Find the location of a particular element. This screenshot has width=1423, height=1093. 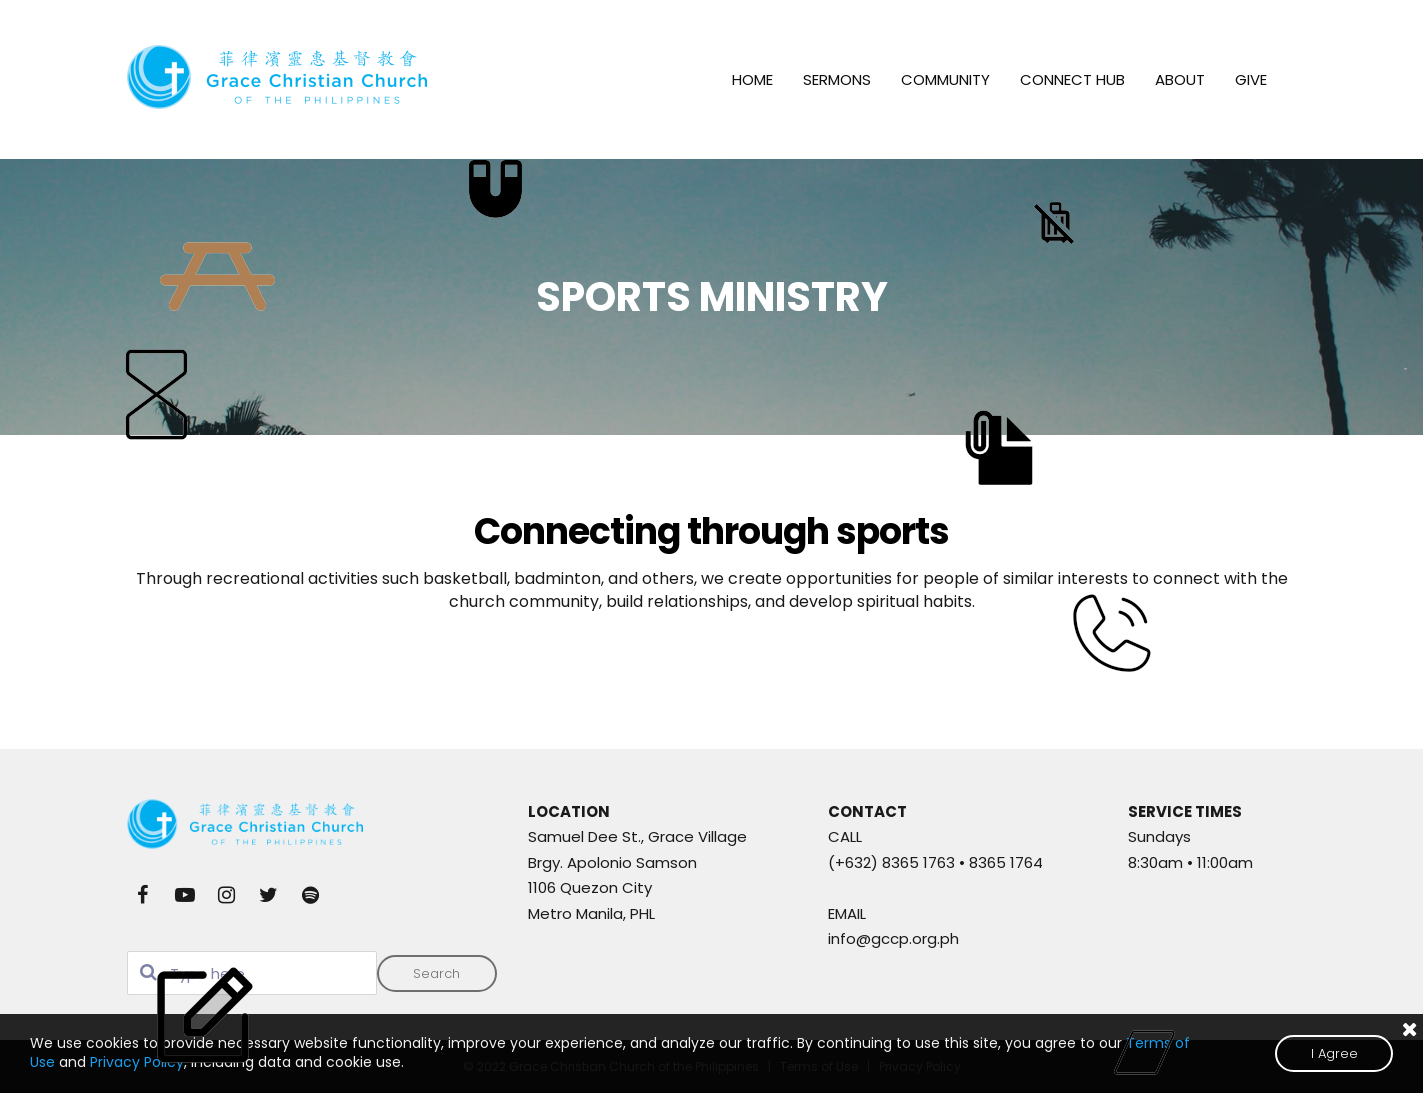

attach a file or document is located at coordinates (999, 449).